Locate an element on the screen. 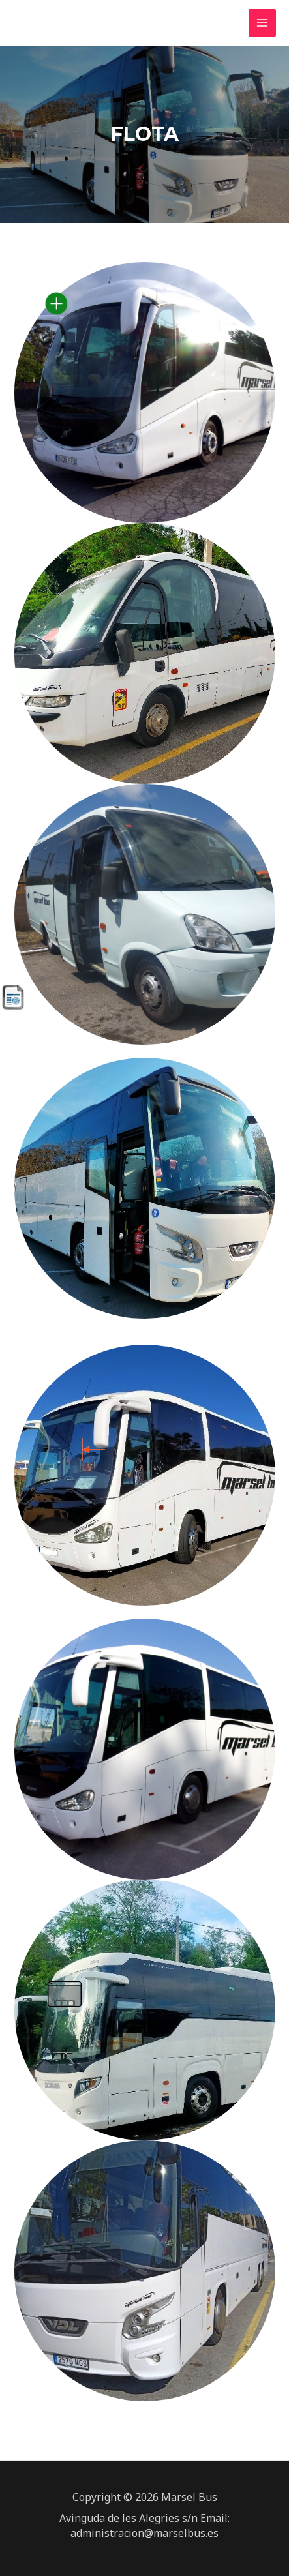 The height and width of the screenshot is (2576, 289). add a new item or file is located at coordinates (56, 303).